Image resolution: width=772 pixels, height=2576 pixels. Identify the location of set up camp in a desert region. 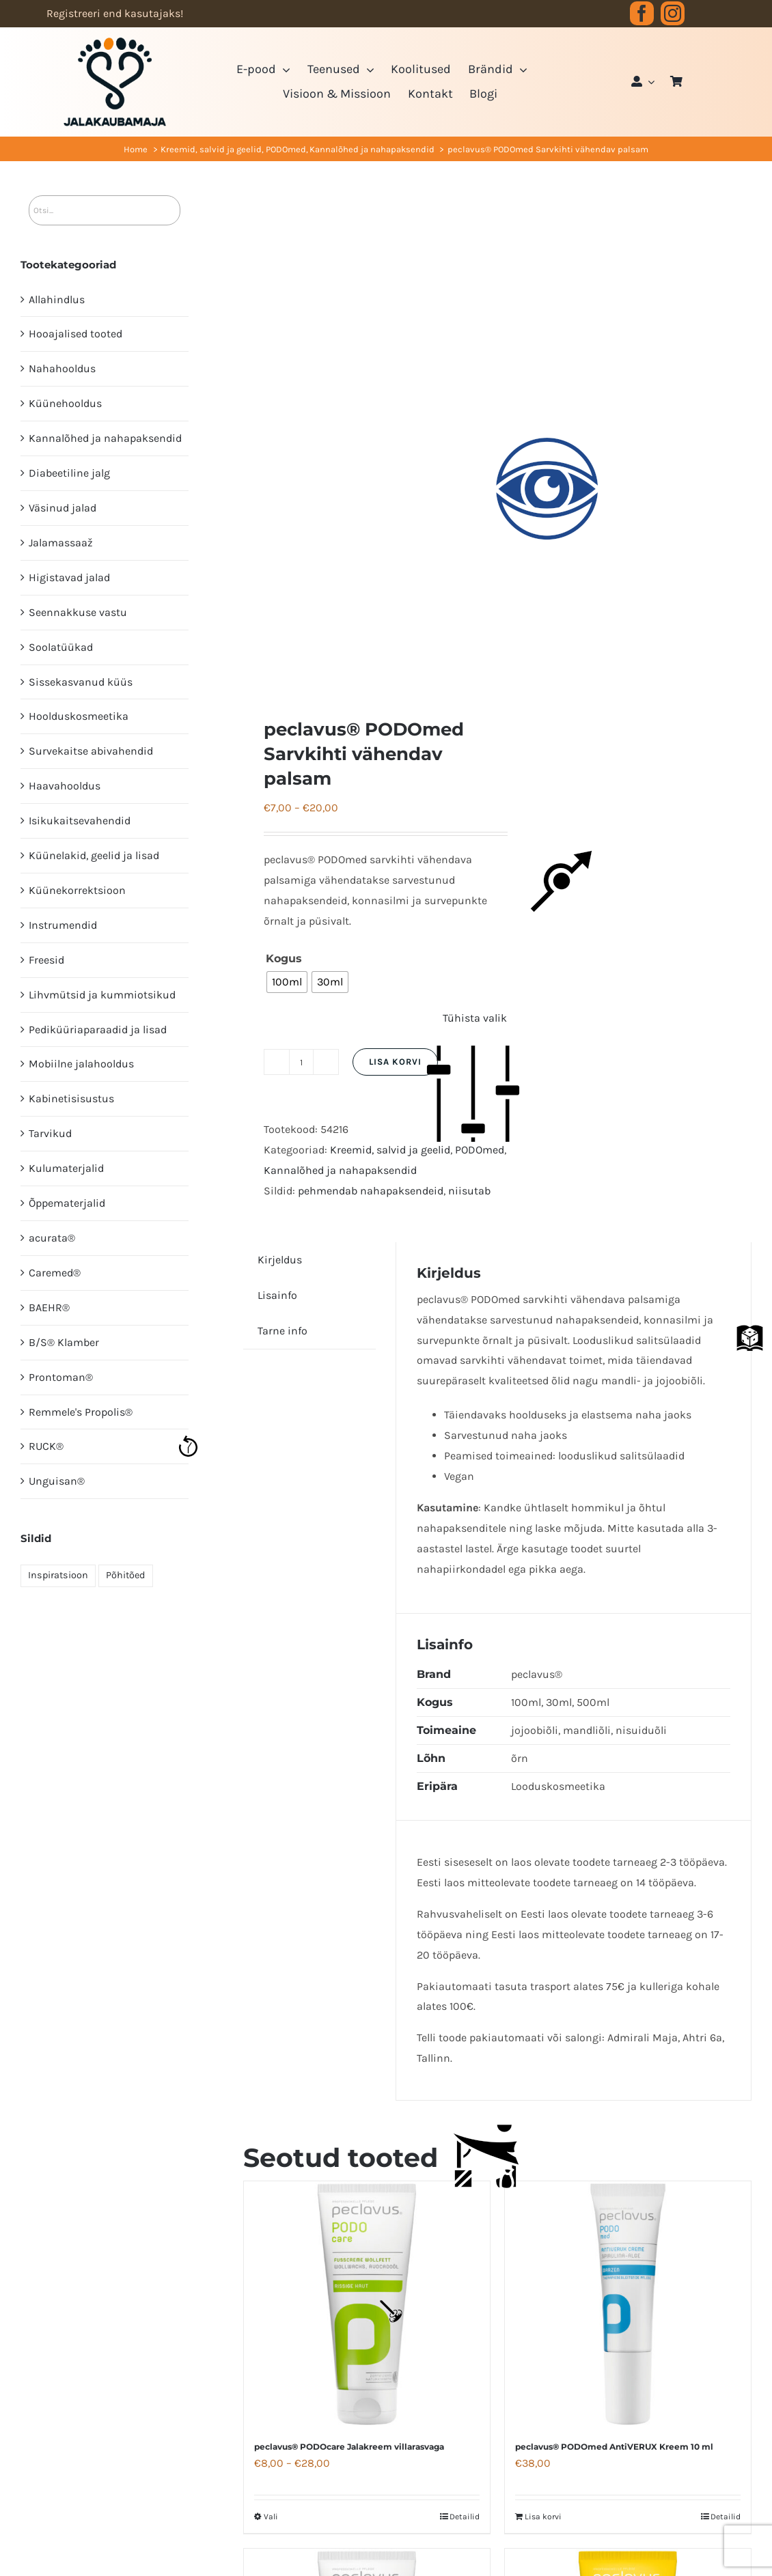
(486, 2156).